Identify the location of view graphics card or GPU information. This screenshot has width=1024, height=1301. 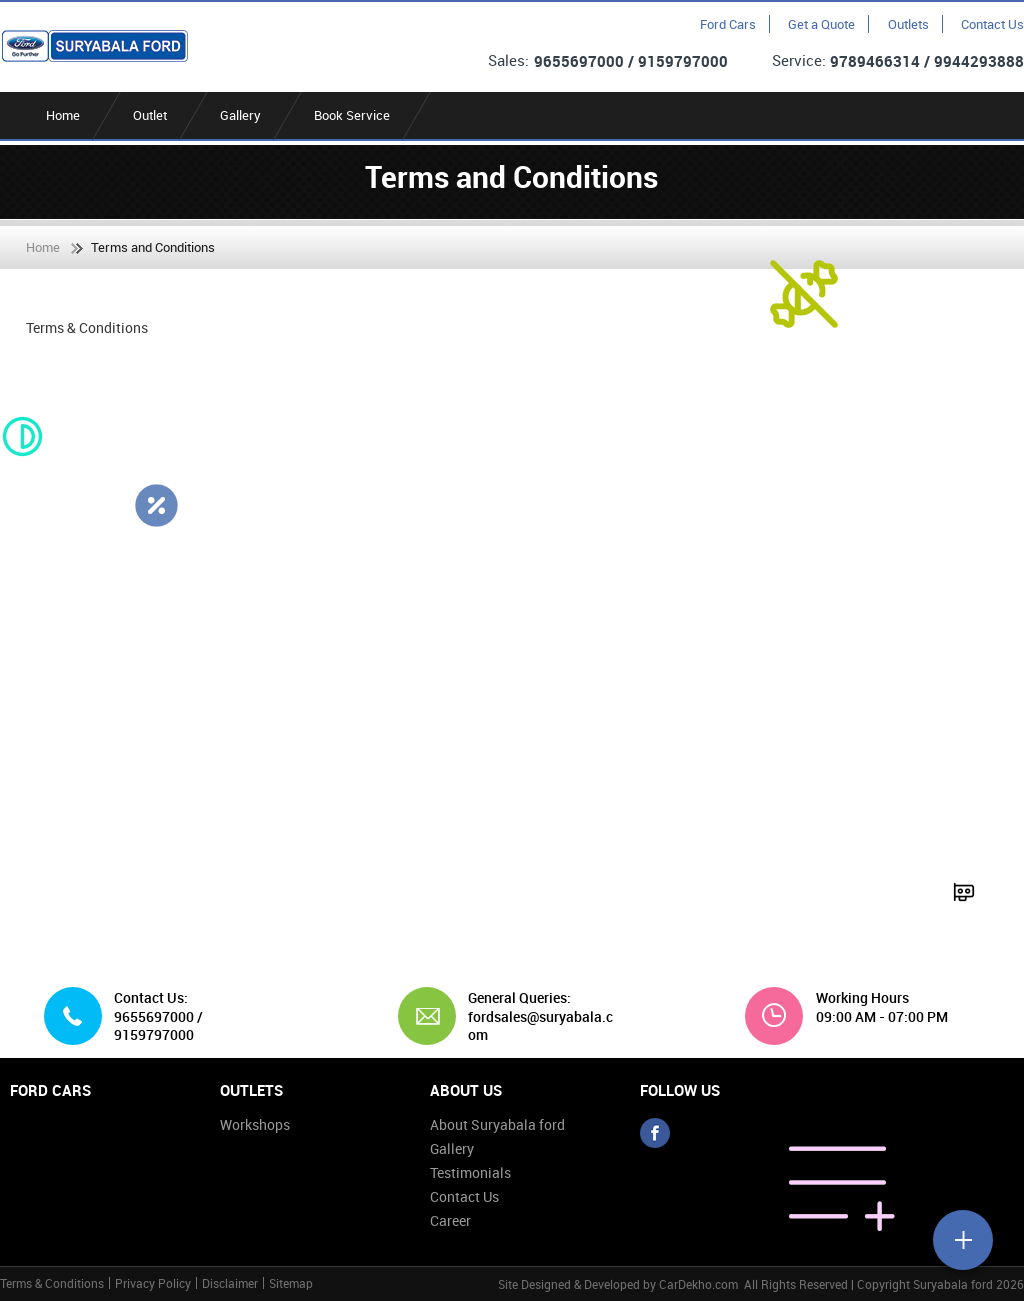
(964, 892).